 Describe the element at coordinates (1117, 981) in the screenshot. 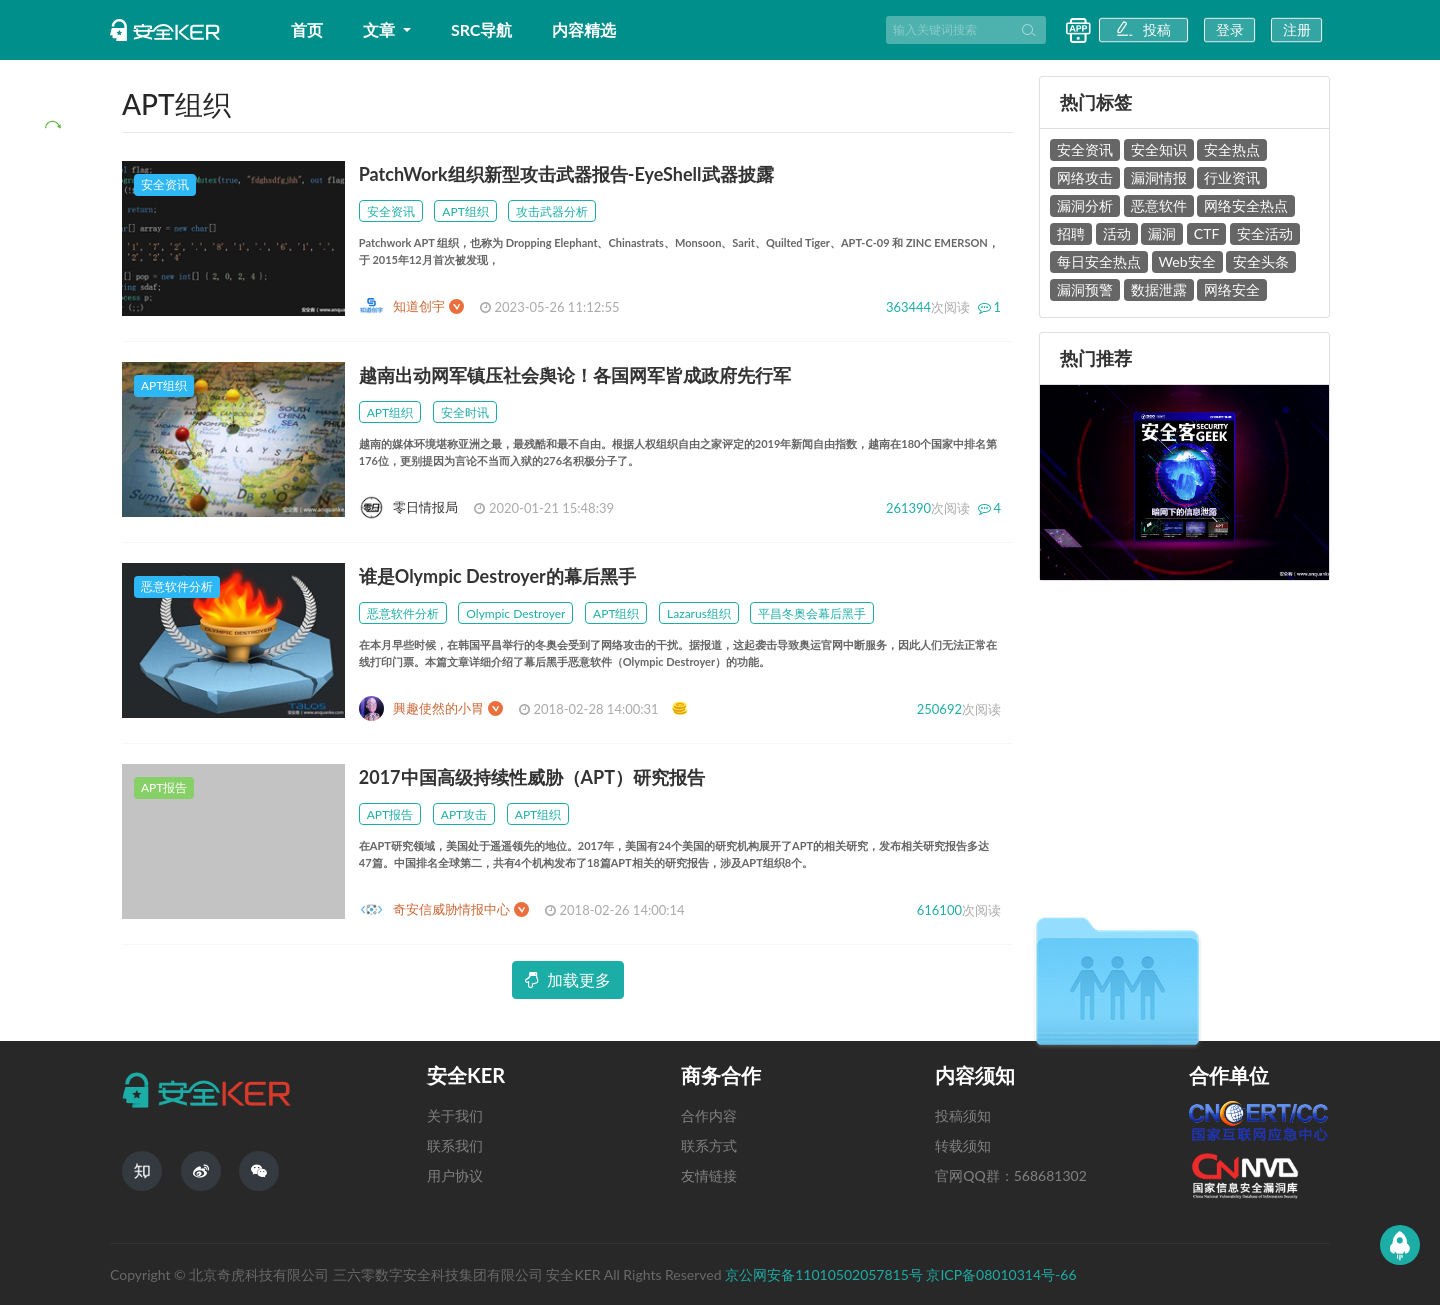

I see `access shared network folder` at that location.